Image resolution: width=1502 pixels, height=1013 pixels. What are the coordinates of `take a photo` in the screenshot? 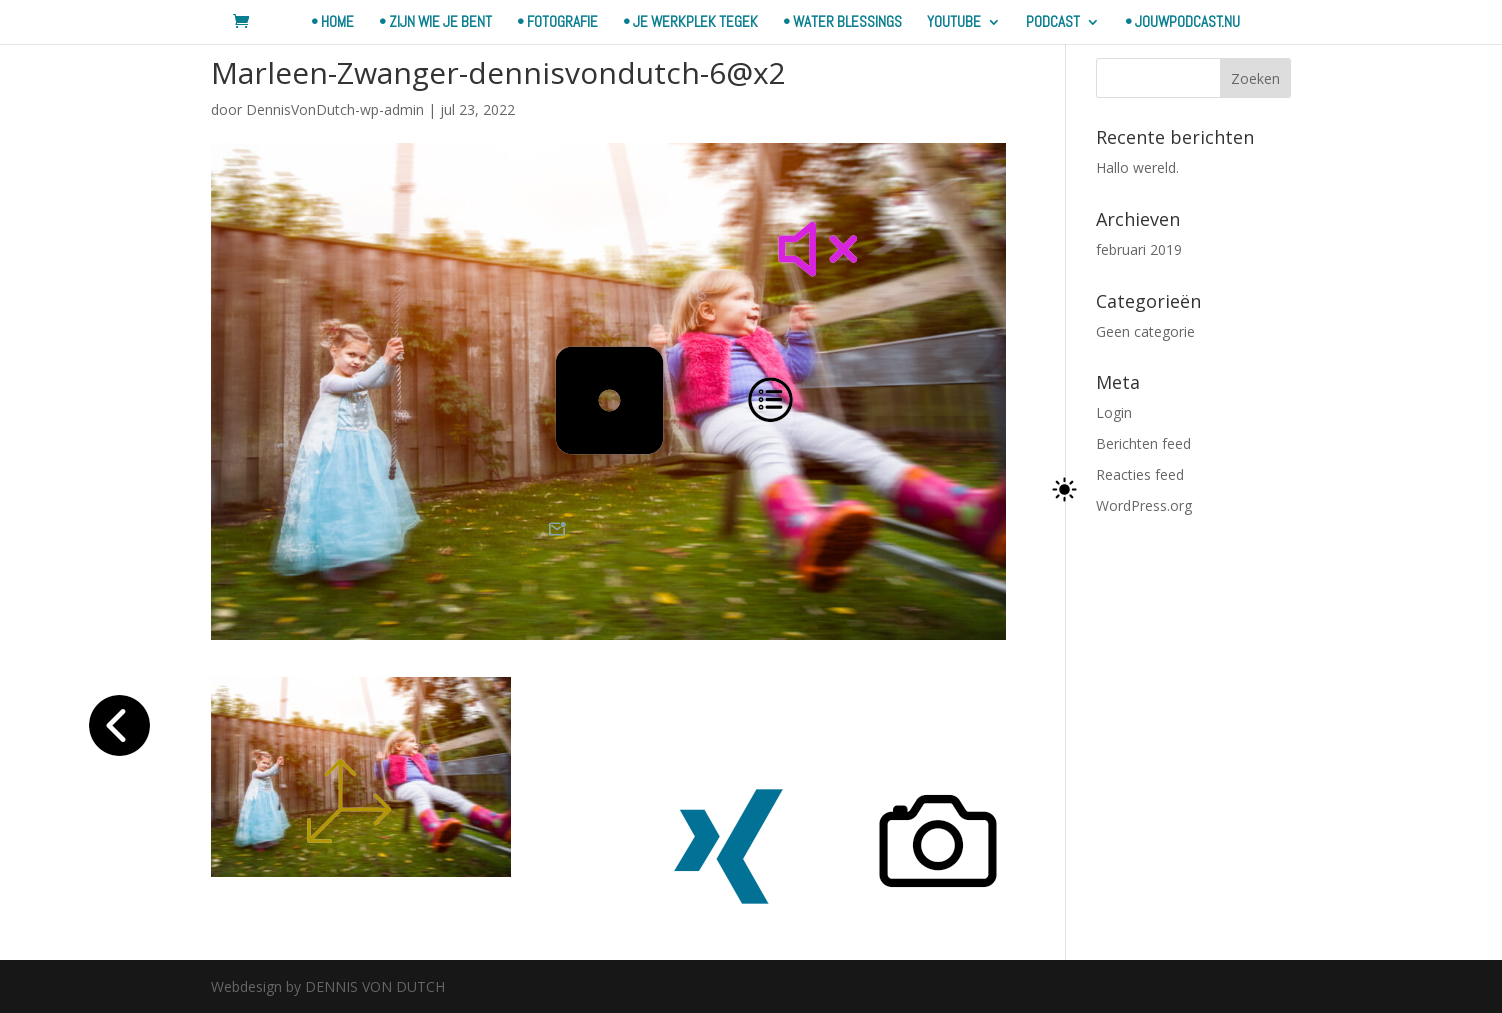 It's located at (938, 841).